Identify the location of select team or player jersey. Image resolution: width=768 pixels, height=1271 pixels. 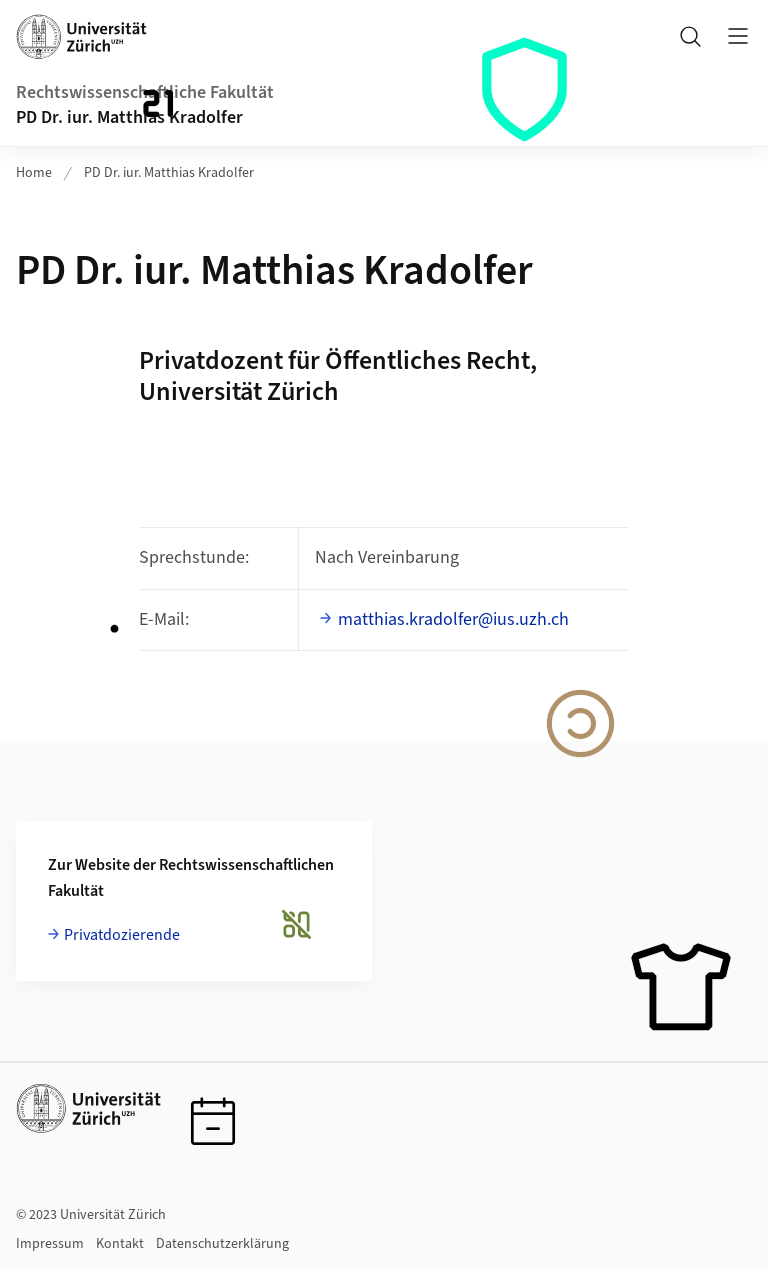
(681, 986).